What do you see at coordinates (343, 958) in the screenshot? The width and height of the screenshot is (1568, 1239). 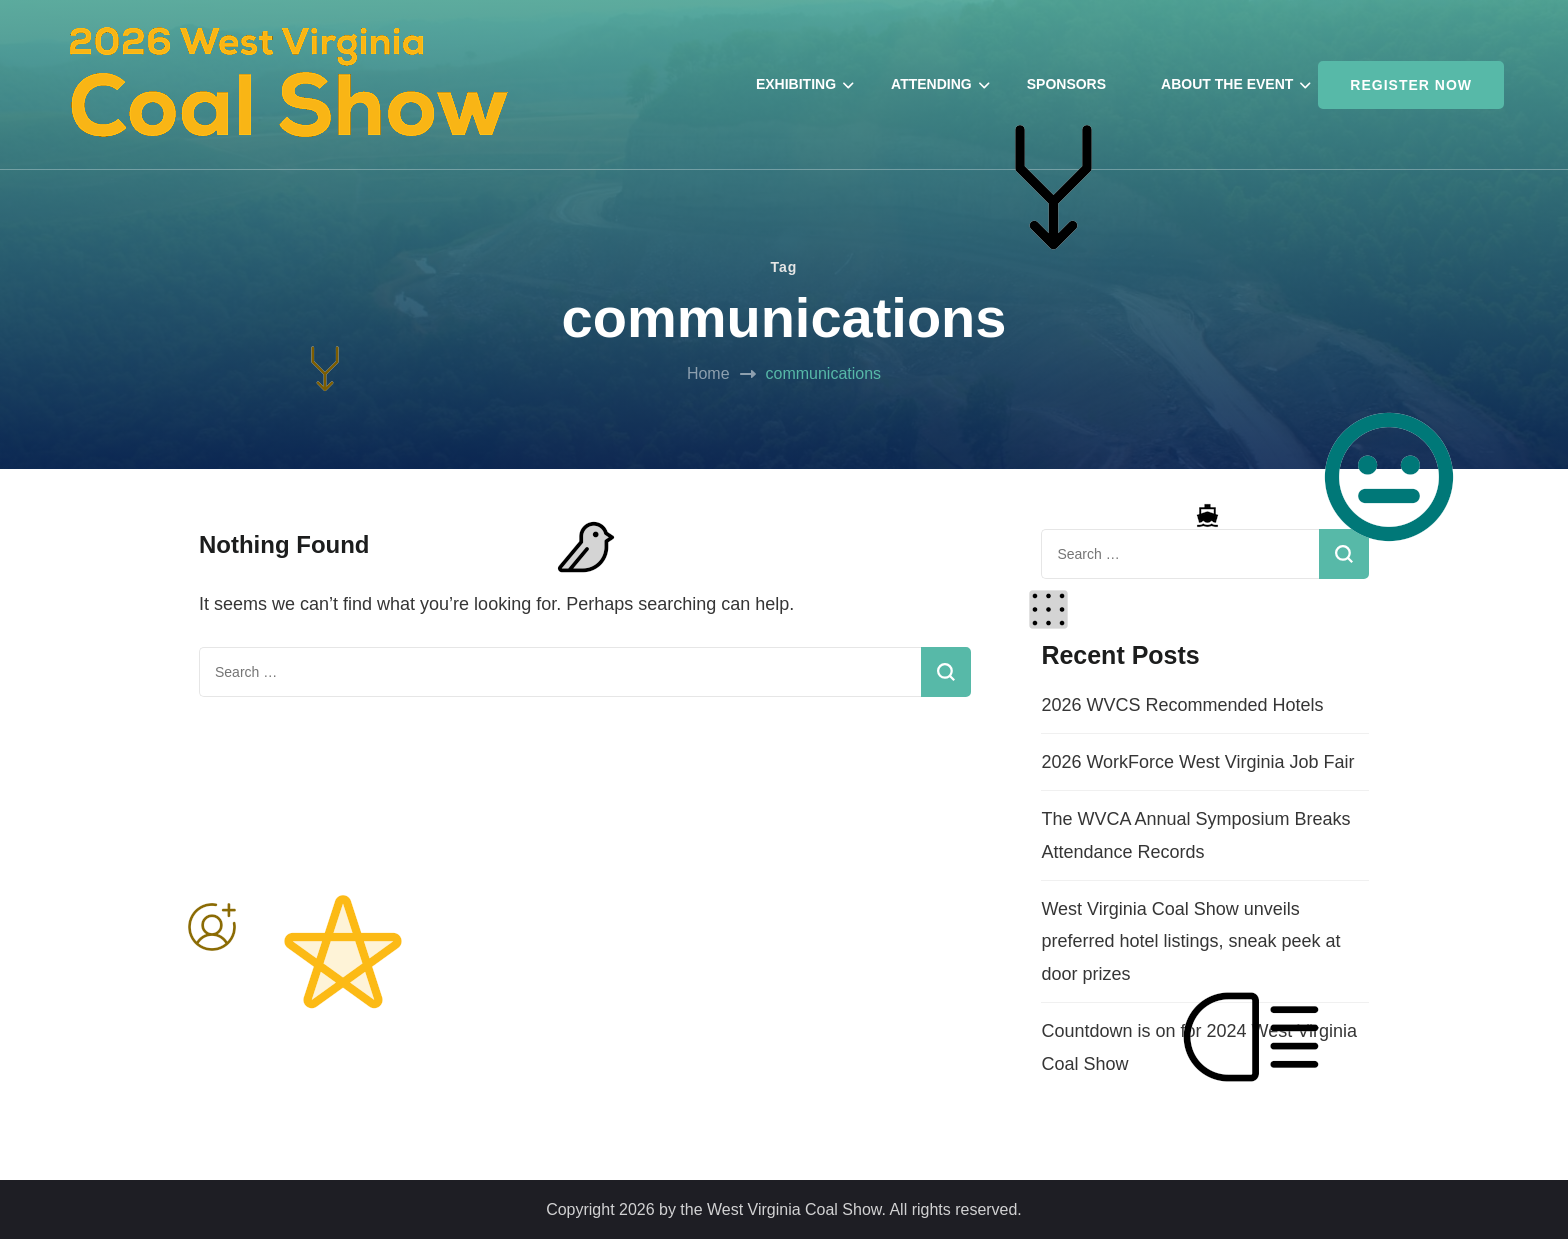 I see `indicates occult or mystical content category` at bounding box center [343, 958].